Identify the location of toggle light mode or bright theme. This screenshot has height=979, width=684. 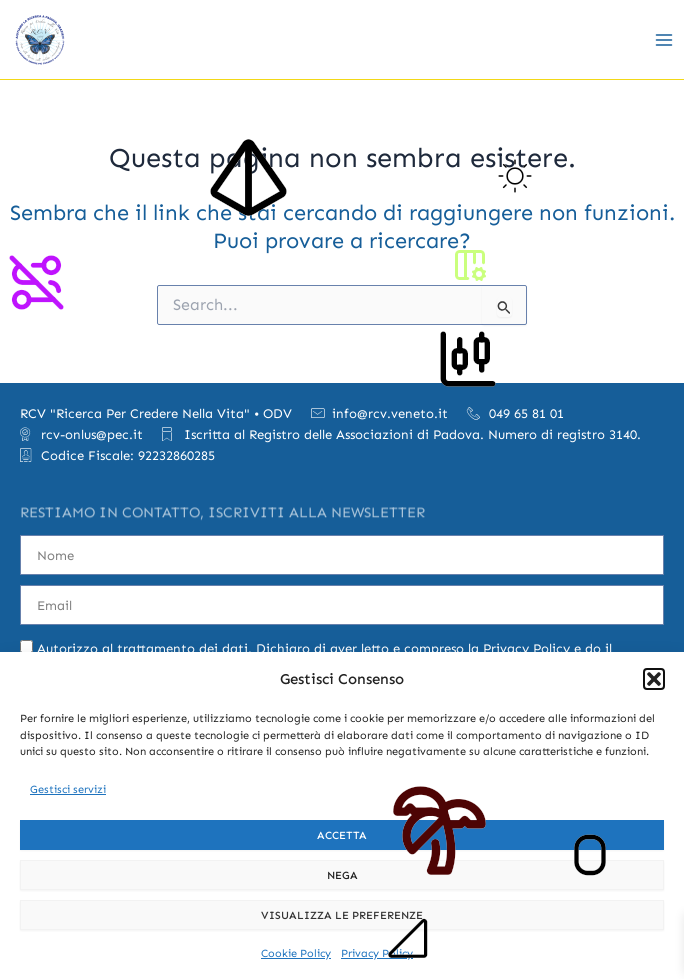
(515, 176).